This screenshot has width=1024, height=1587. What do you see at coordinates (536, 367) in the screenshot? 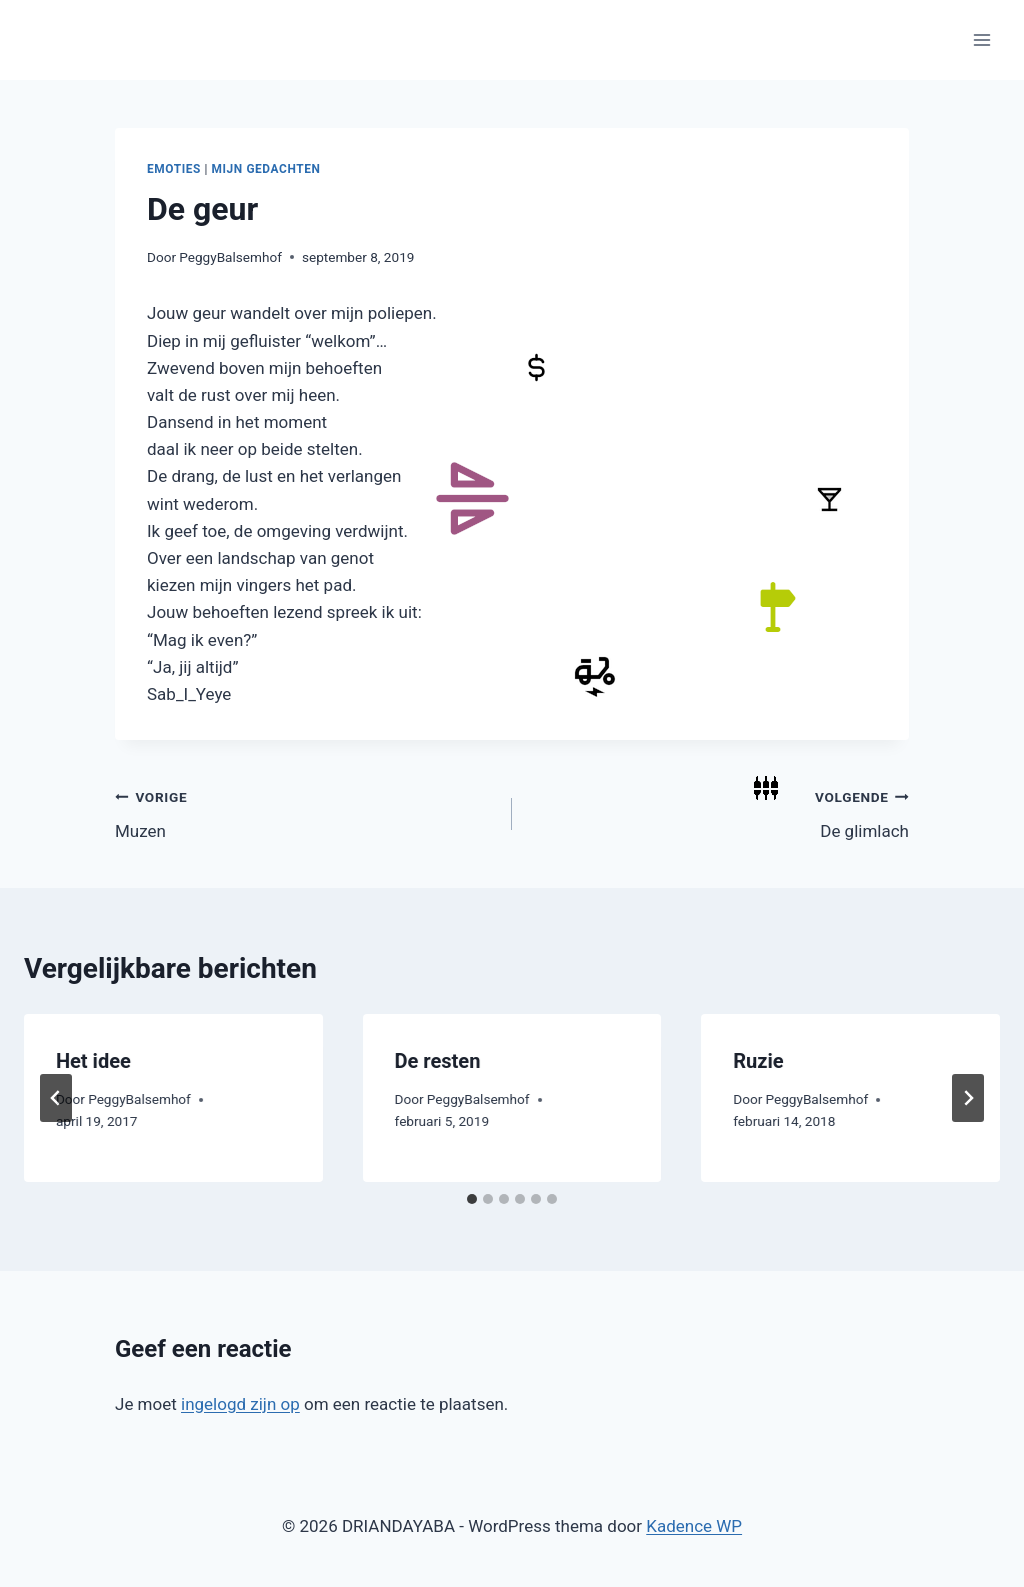
I see `view pricing or payment options` at bounding box center [536, 367].